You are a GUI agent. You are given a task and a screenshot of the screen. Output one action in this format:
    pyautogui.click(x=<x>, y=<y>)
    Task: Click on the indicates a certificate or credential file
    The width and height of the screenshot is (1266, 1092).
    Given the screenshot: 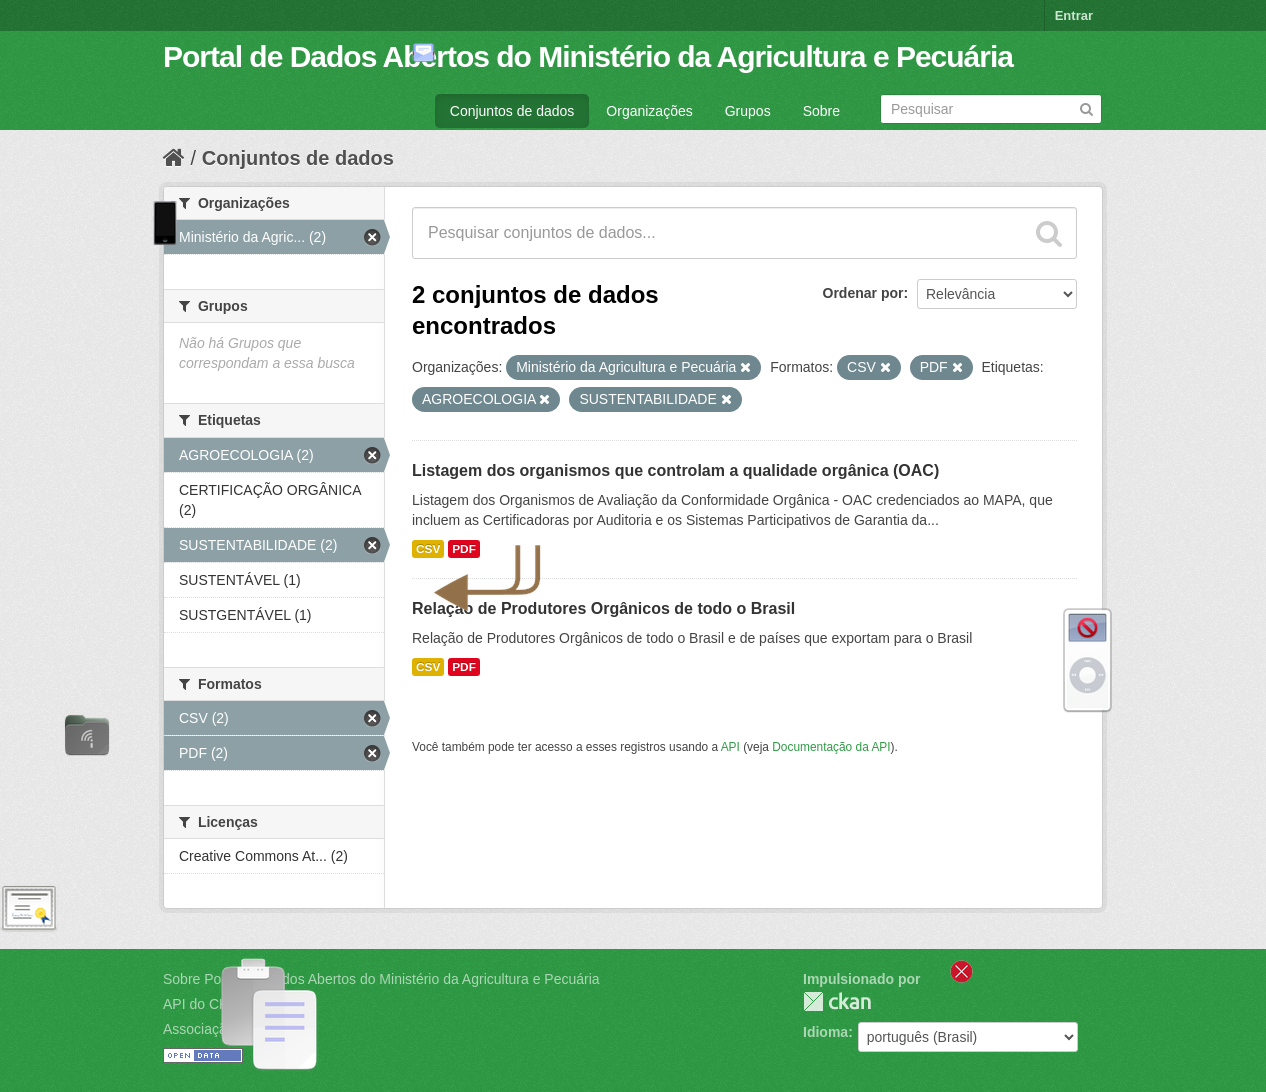 What is the action you would take?
    pyautogui.click(x=29, y=909)
    